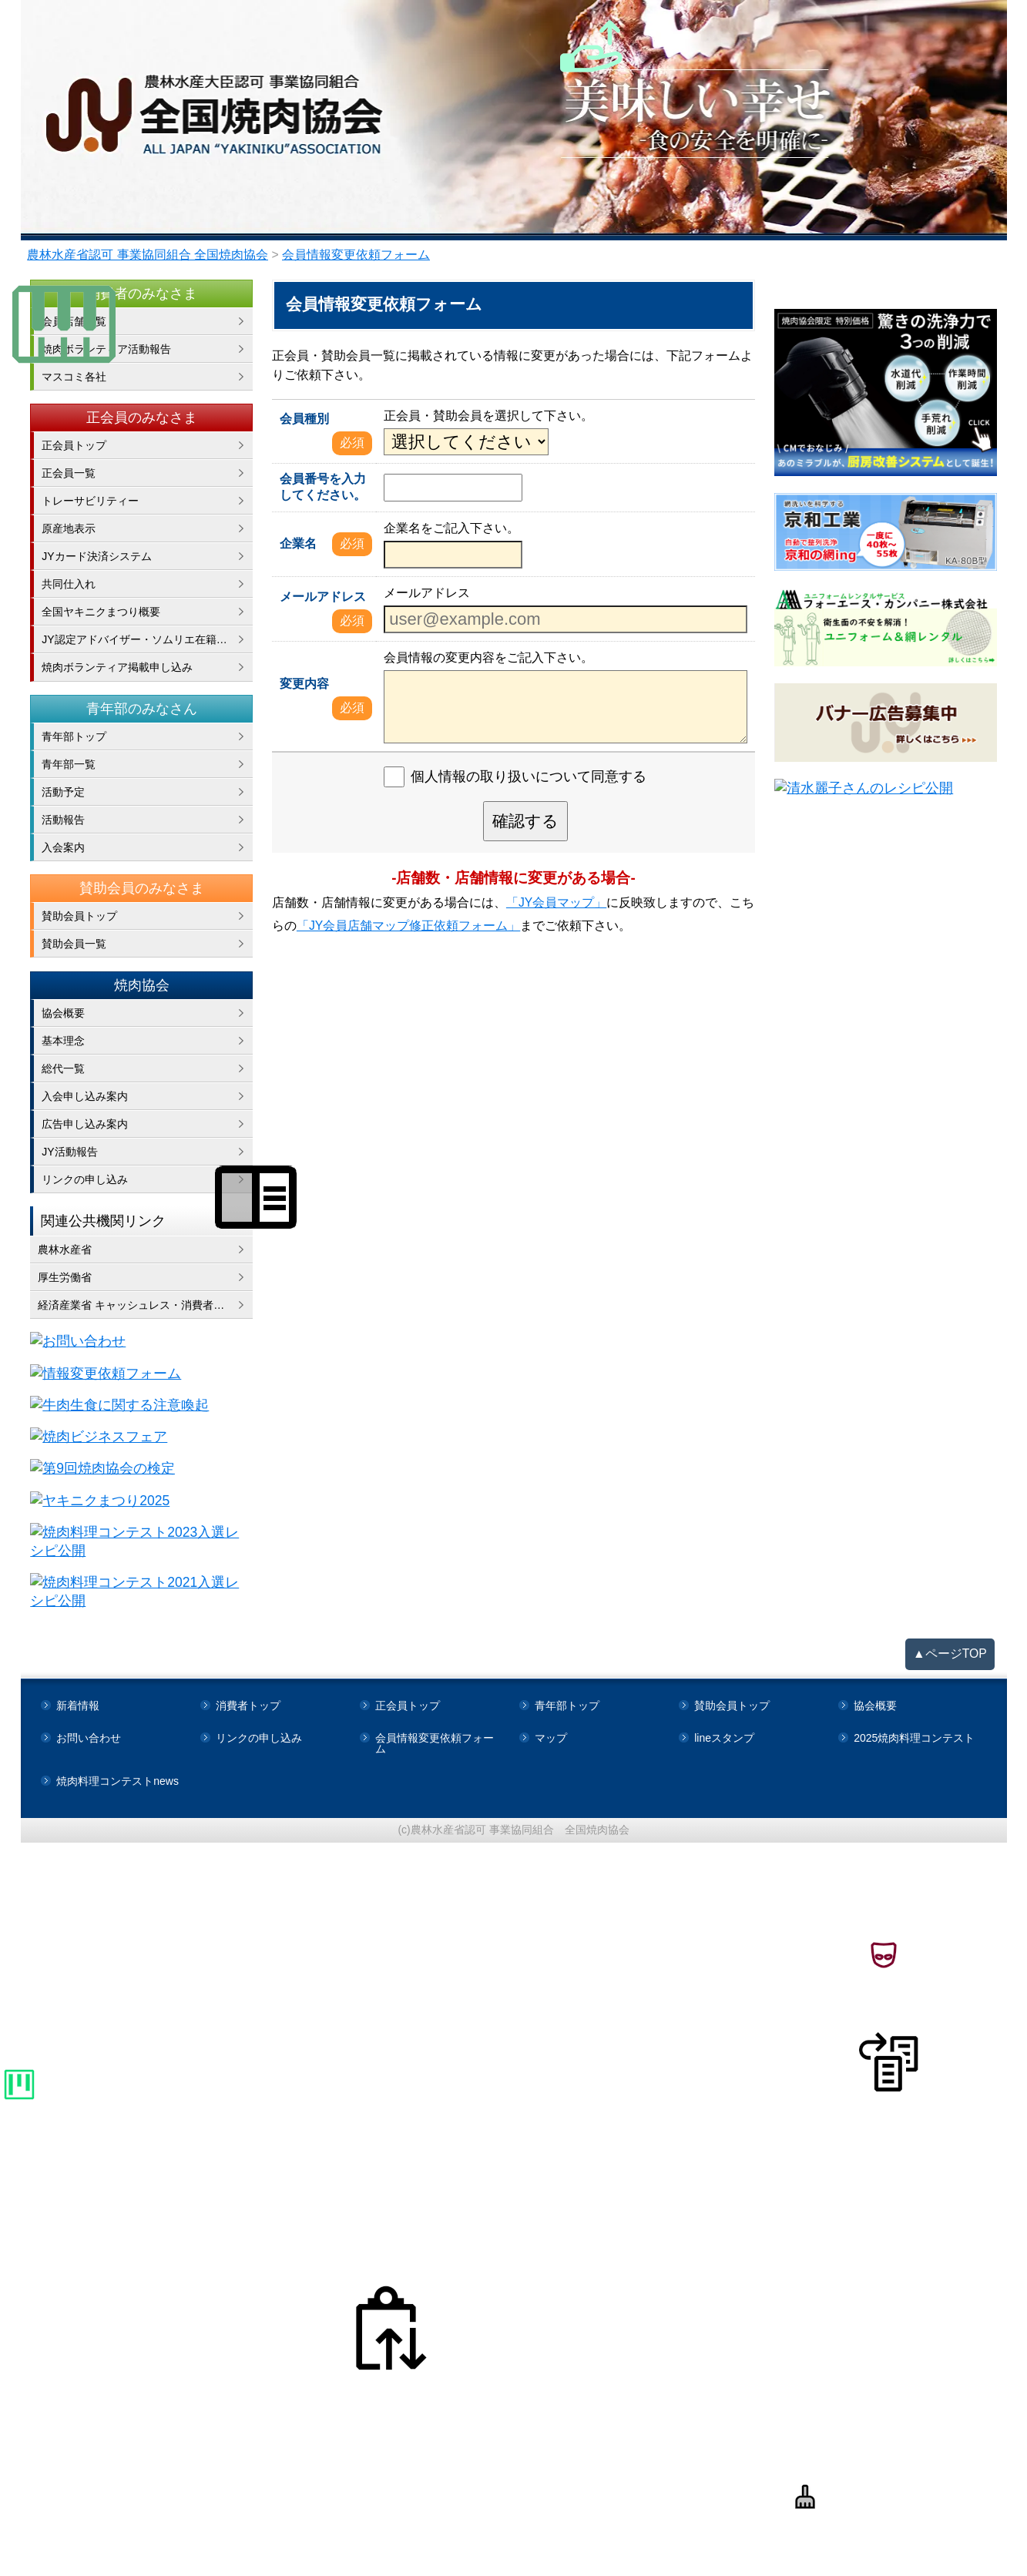  Describe the element at coordinates (19, 2085) in the screenshot. I see `open project panel` at that location.